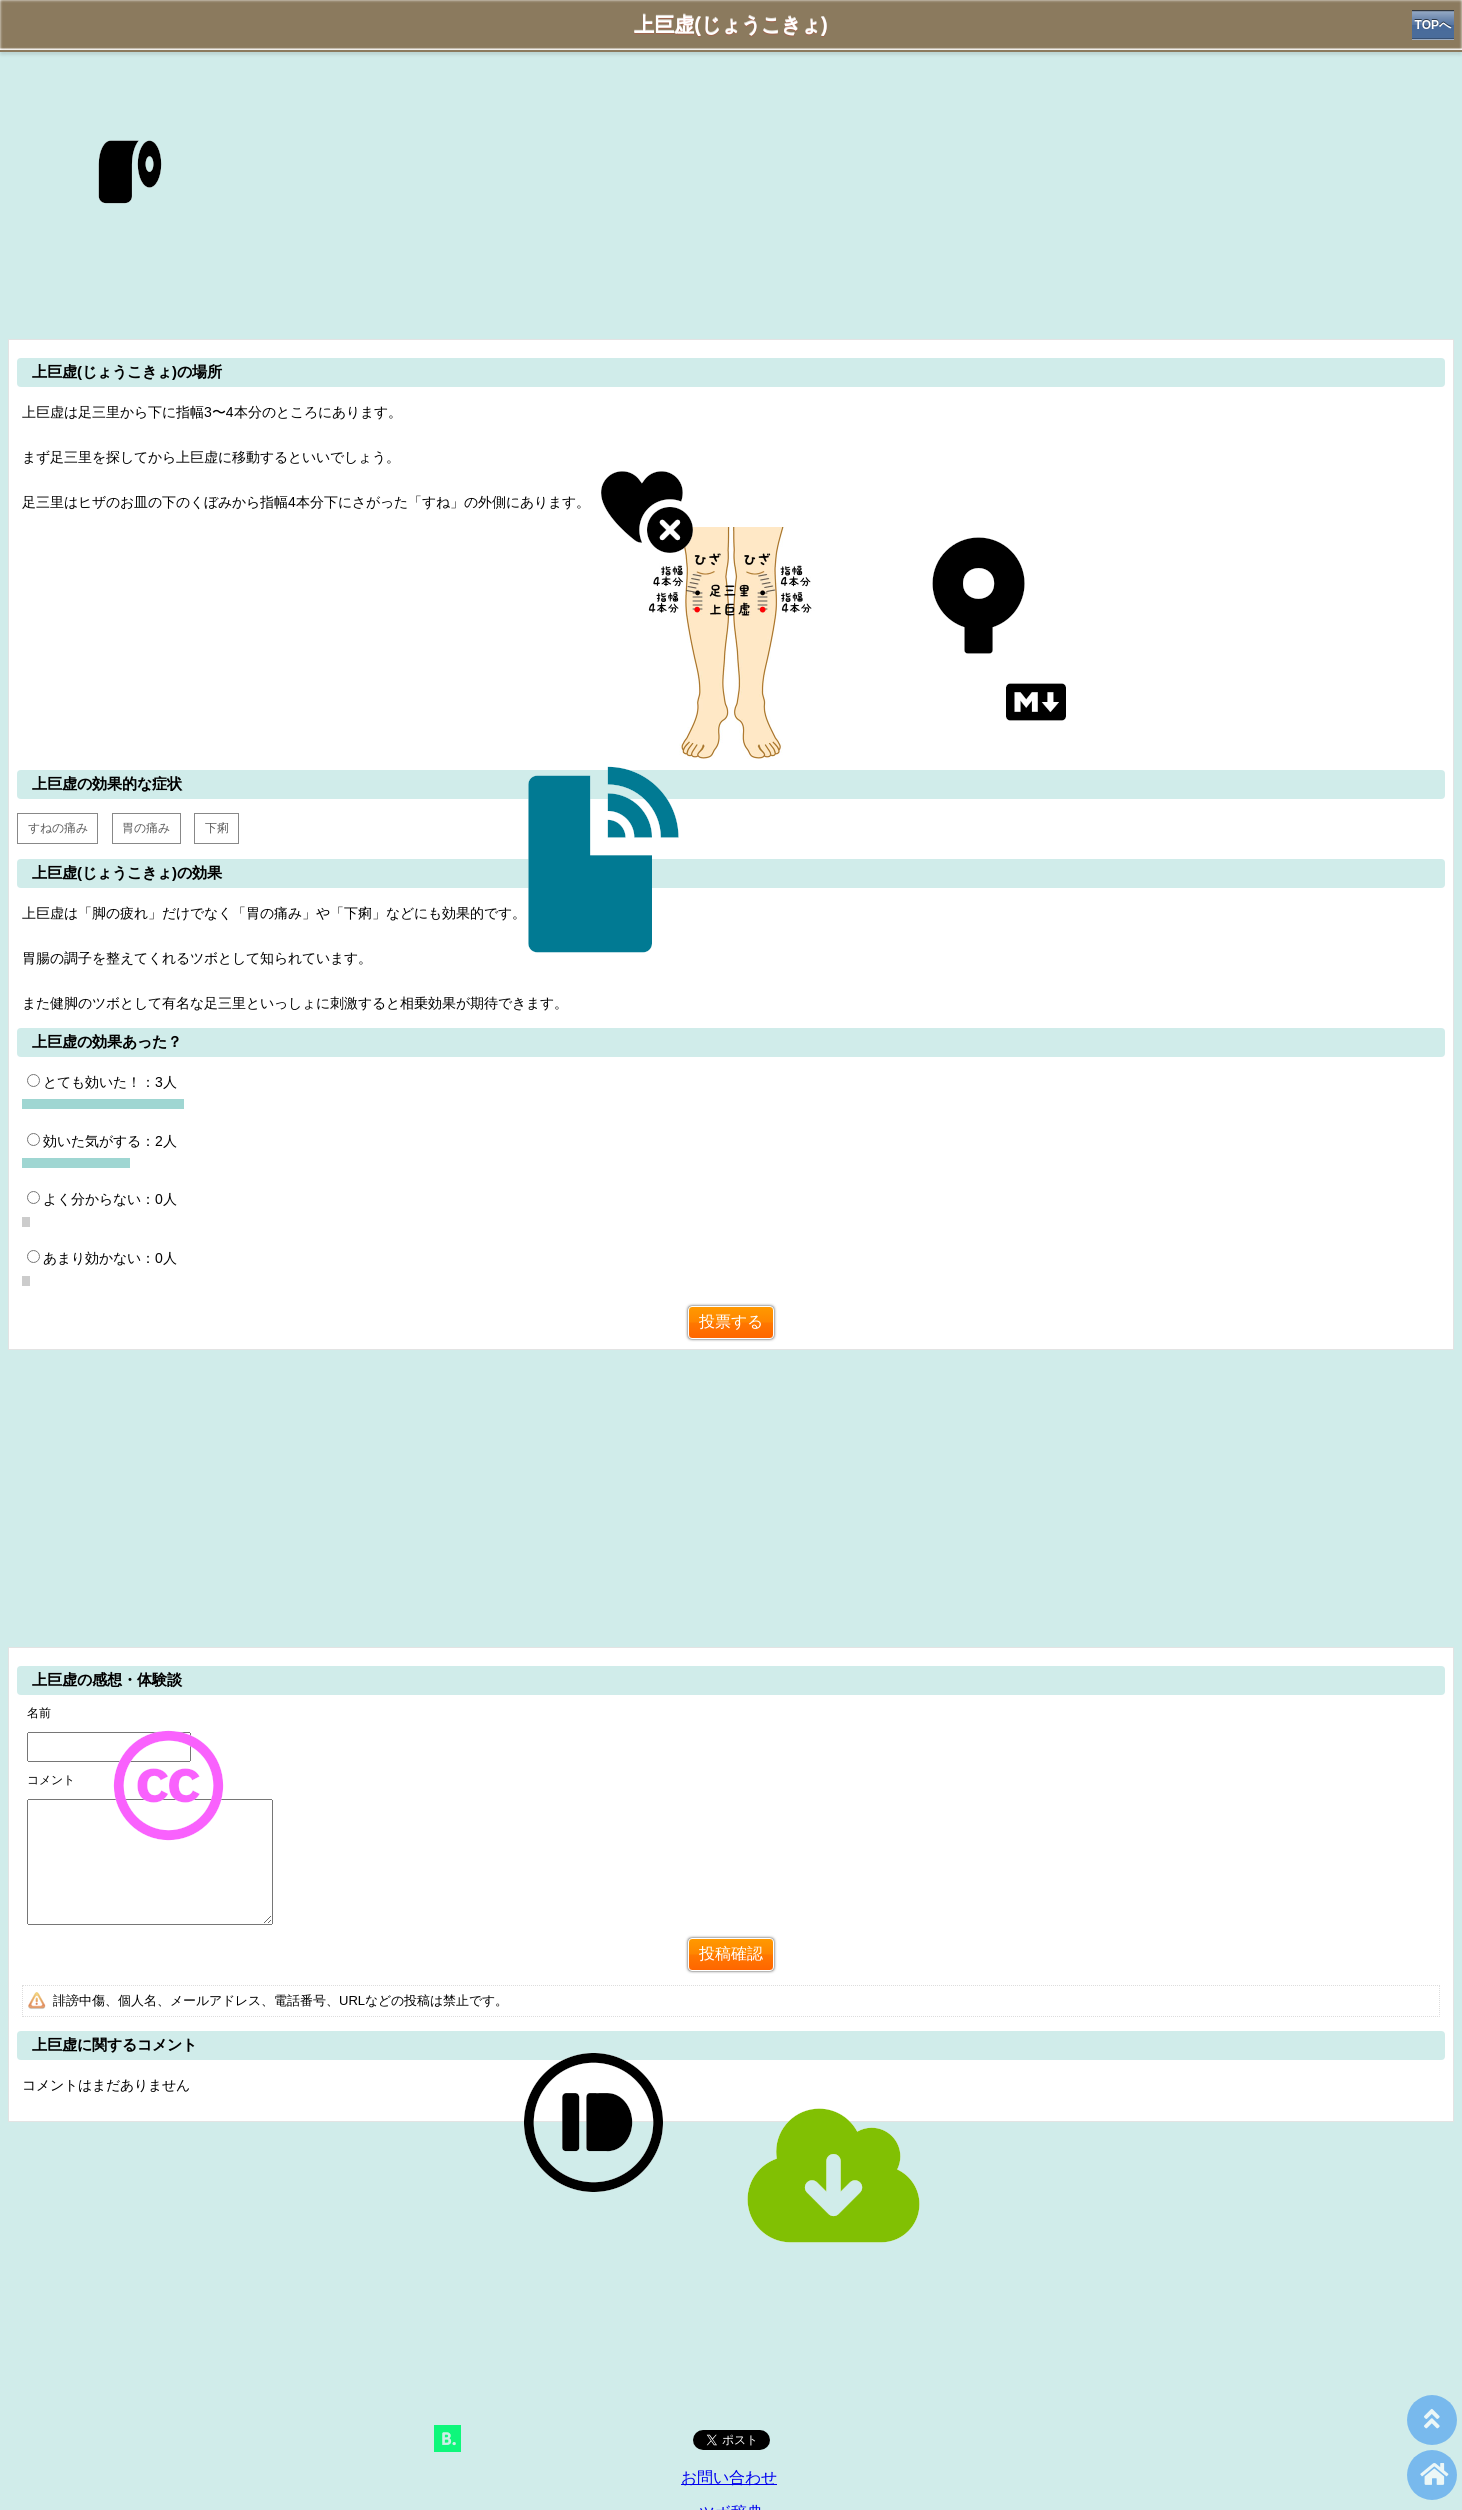  I want to click on indicates markdown formatting is supported, so click(1036, 702).